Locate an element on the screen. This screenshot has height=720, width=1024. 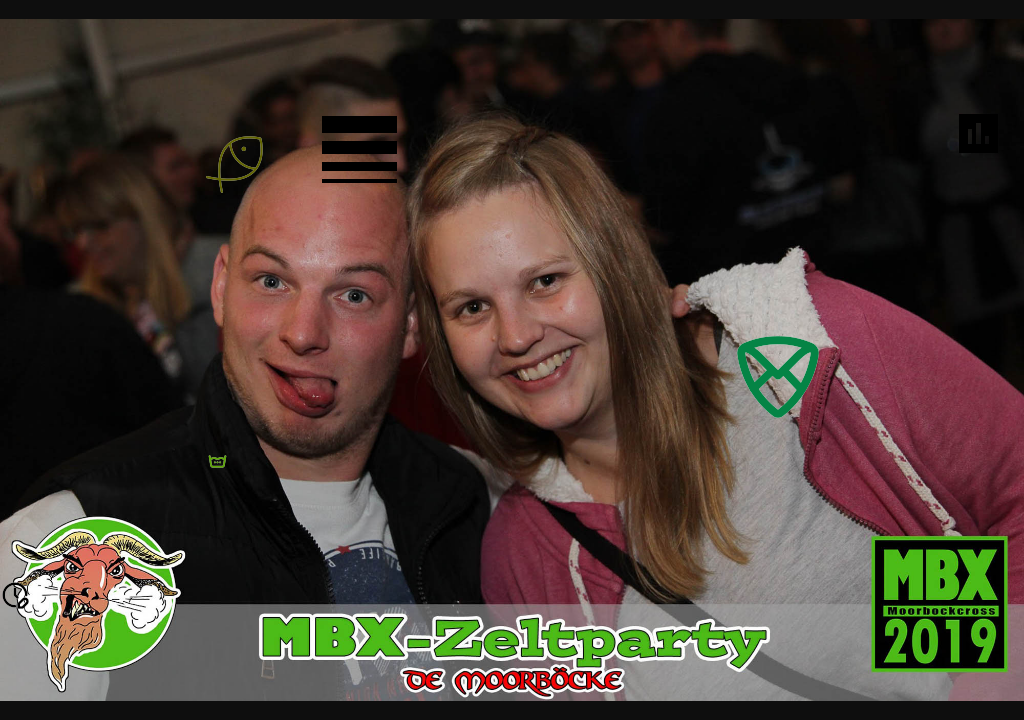
edit a scheduled time or event is located at coordinates (15, 595).